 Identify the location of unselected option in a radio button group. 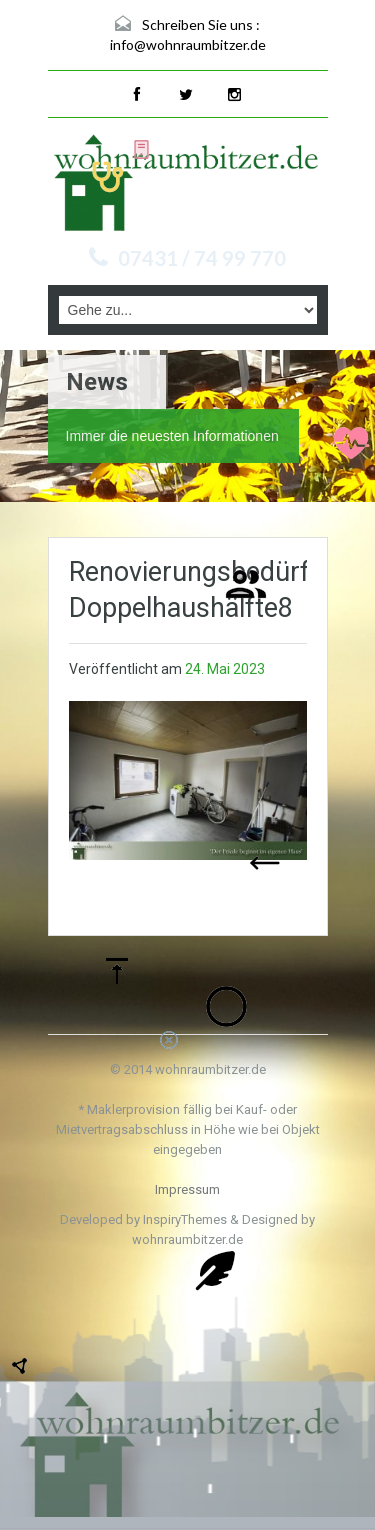
(226, 1006).